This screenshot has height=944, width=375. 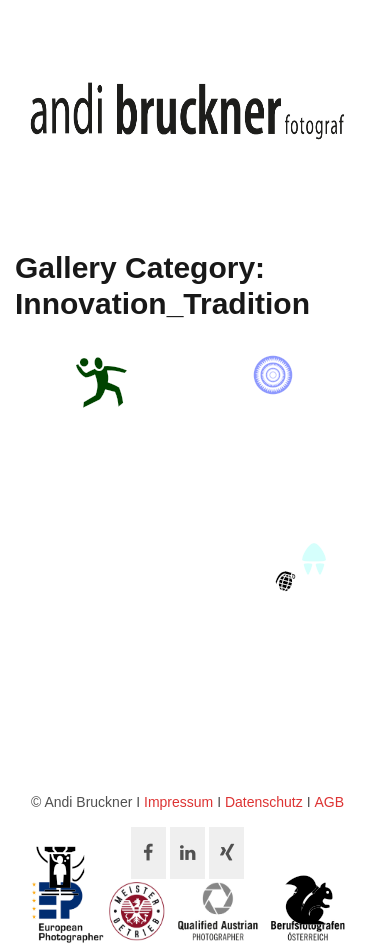 What do you see at coordinates (309, 900) in the screenshot?
I see `wildlife or nature-themed game element` at bounding box center [309, 900].